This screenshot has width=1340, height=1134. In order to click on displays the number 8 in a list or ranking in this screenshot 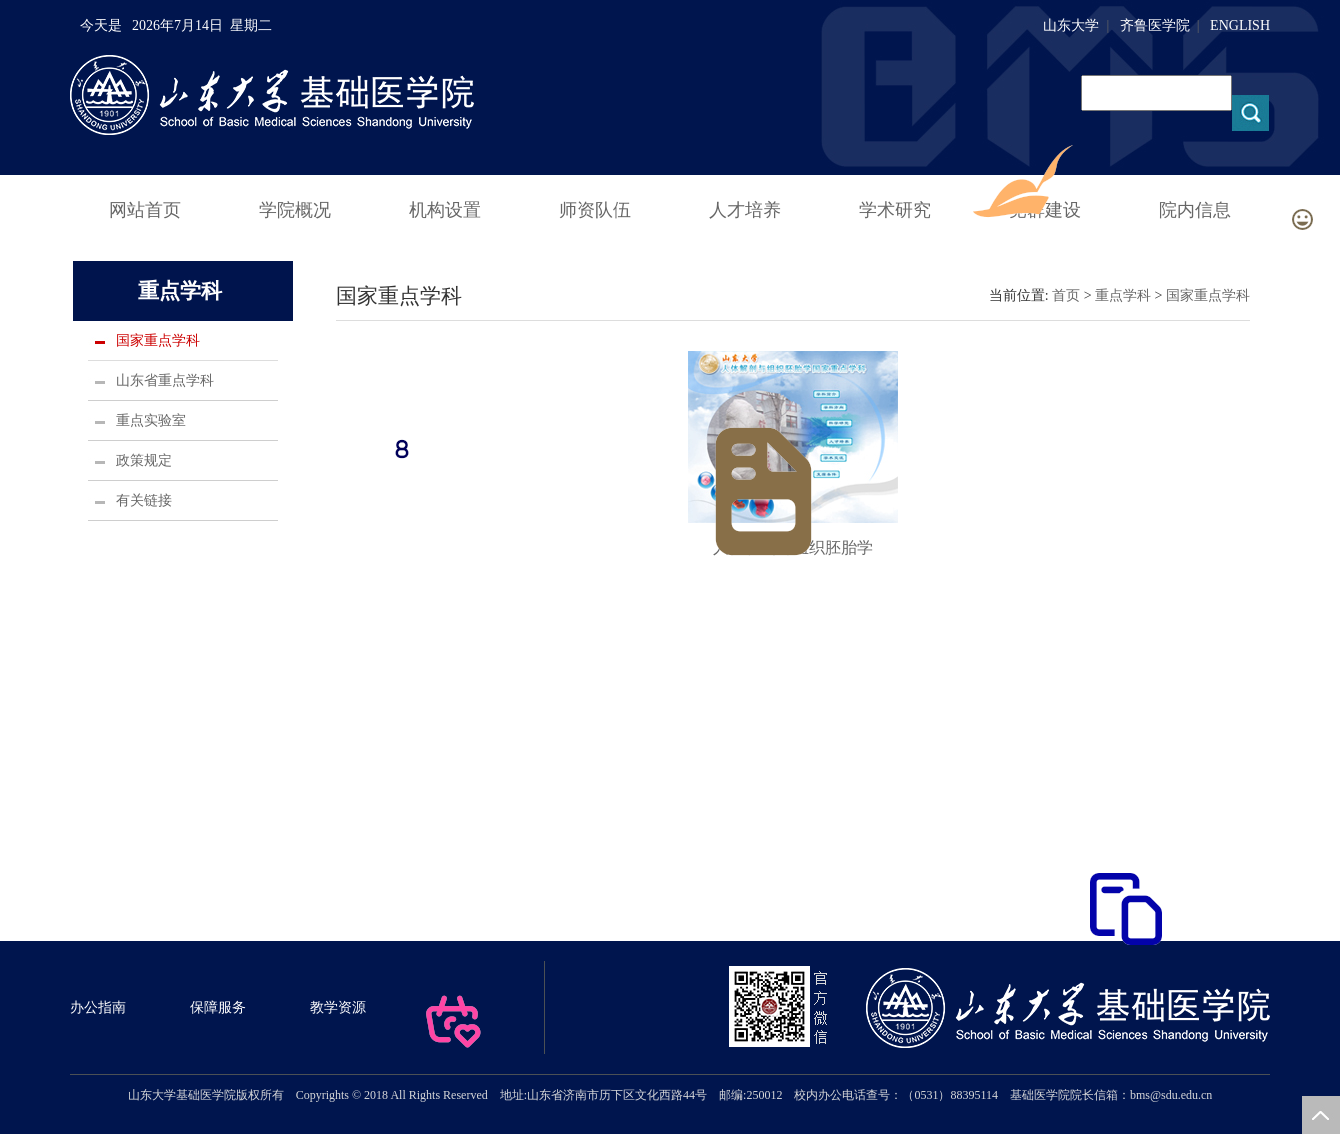, I will do `click(402, 449)`.